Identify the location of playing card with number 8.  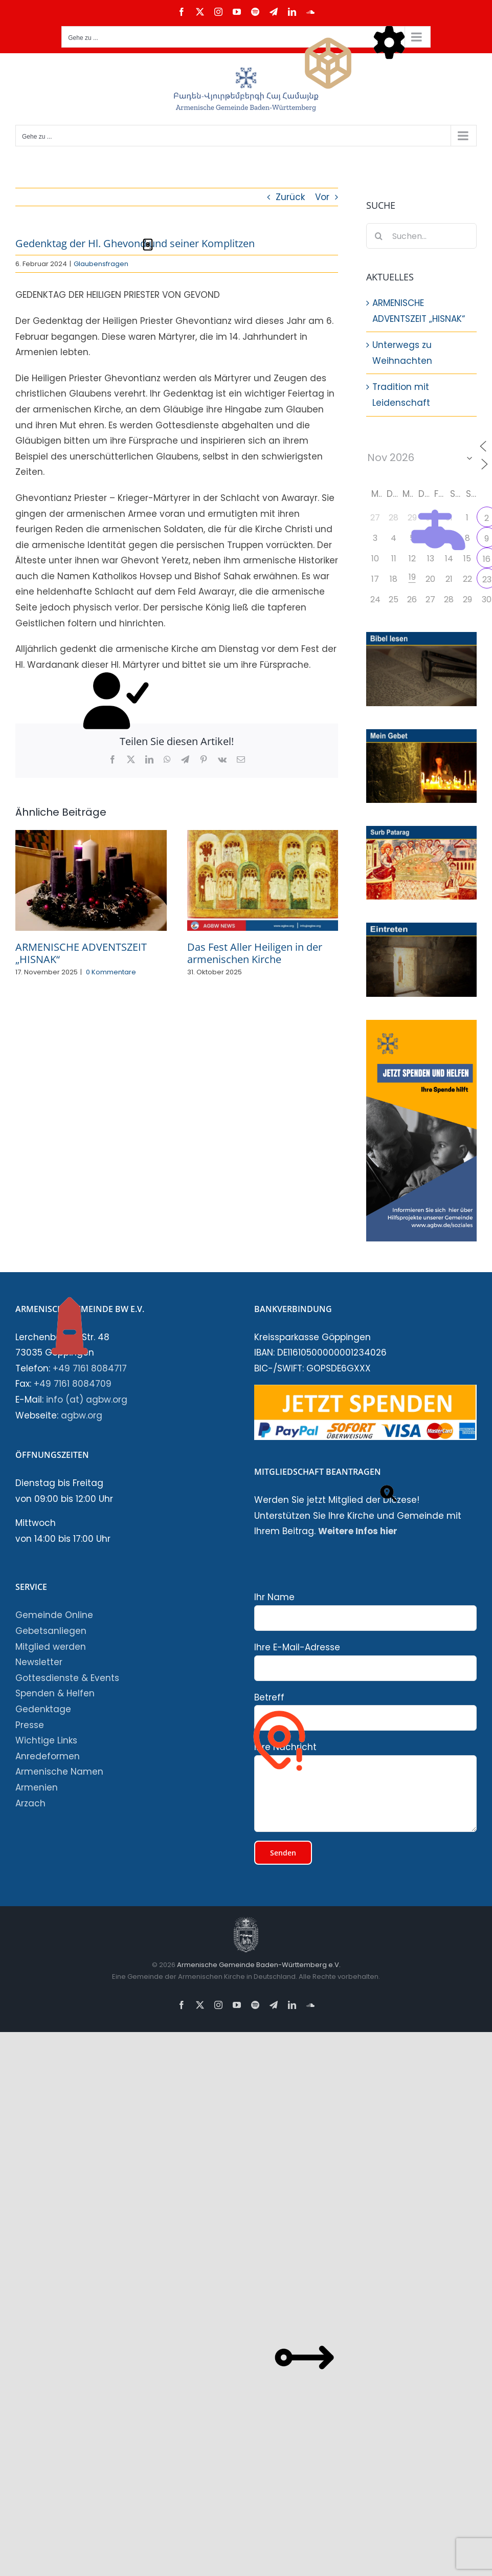
(148, 245).